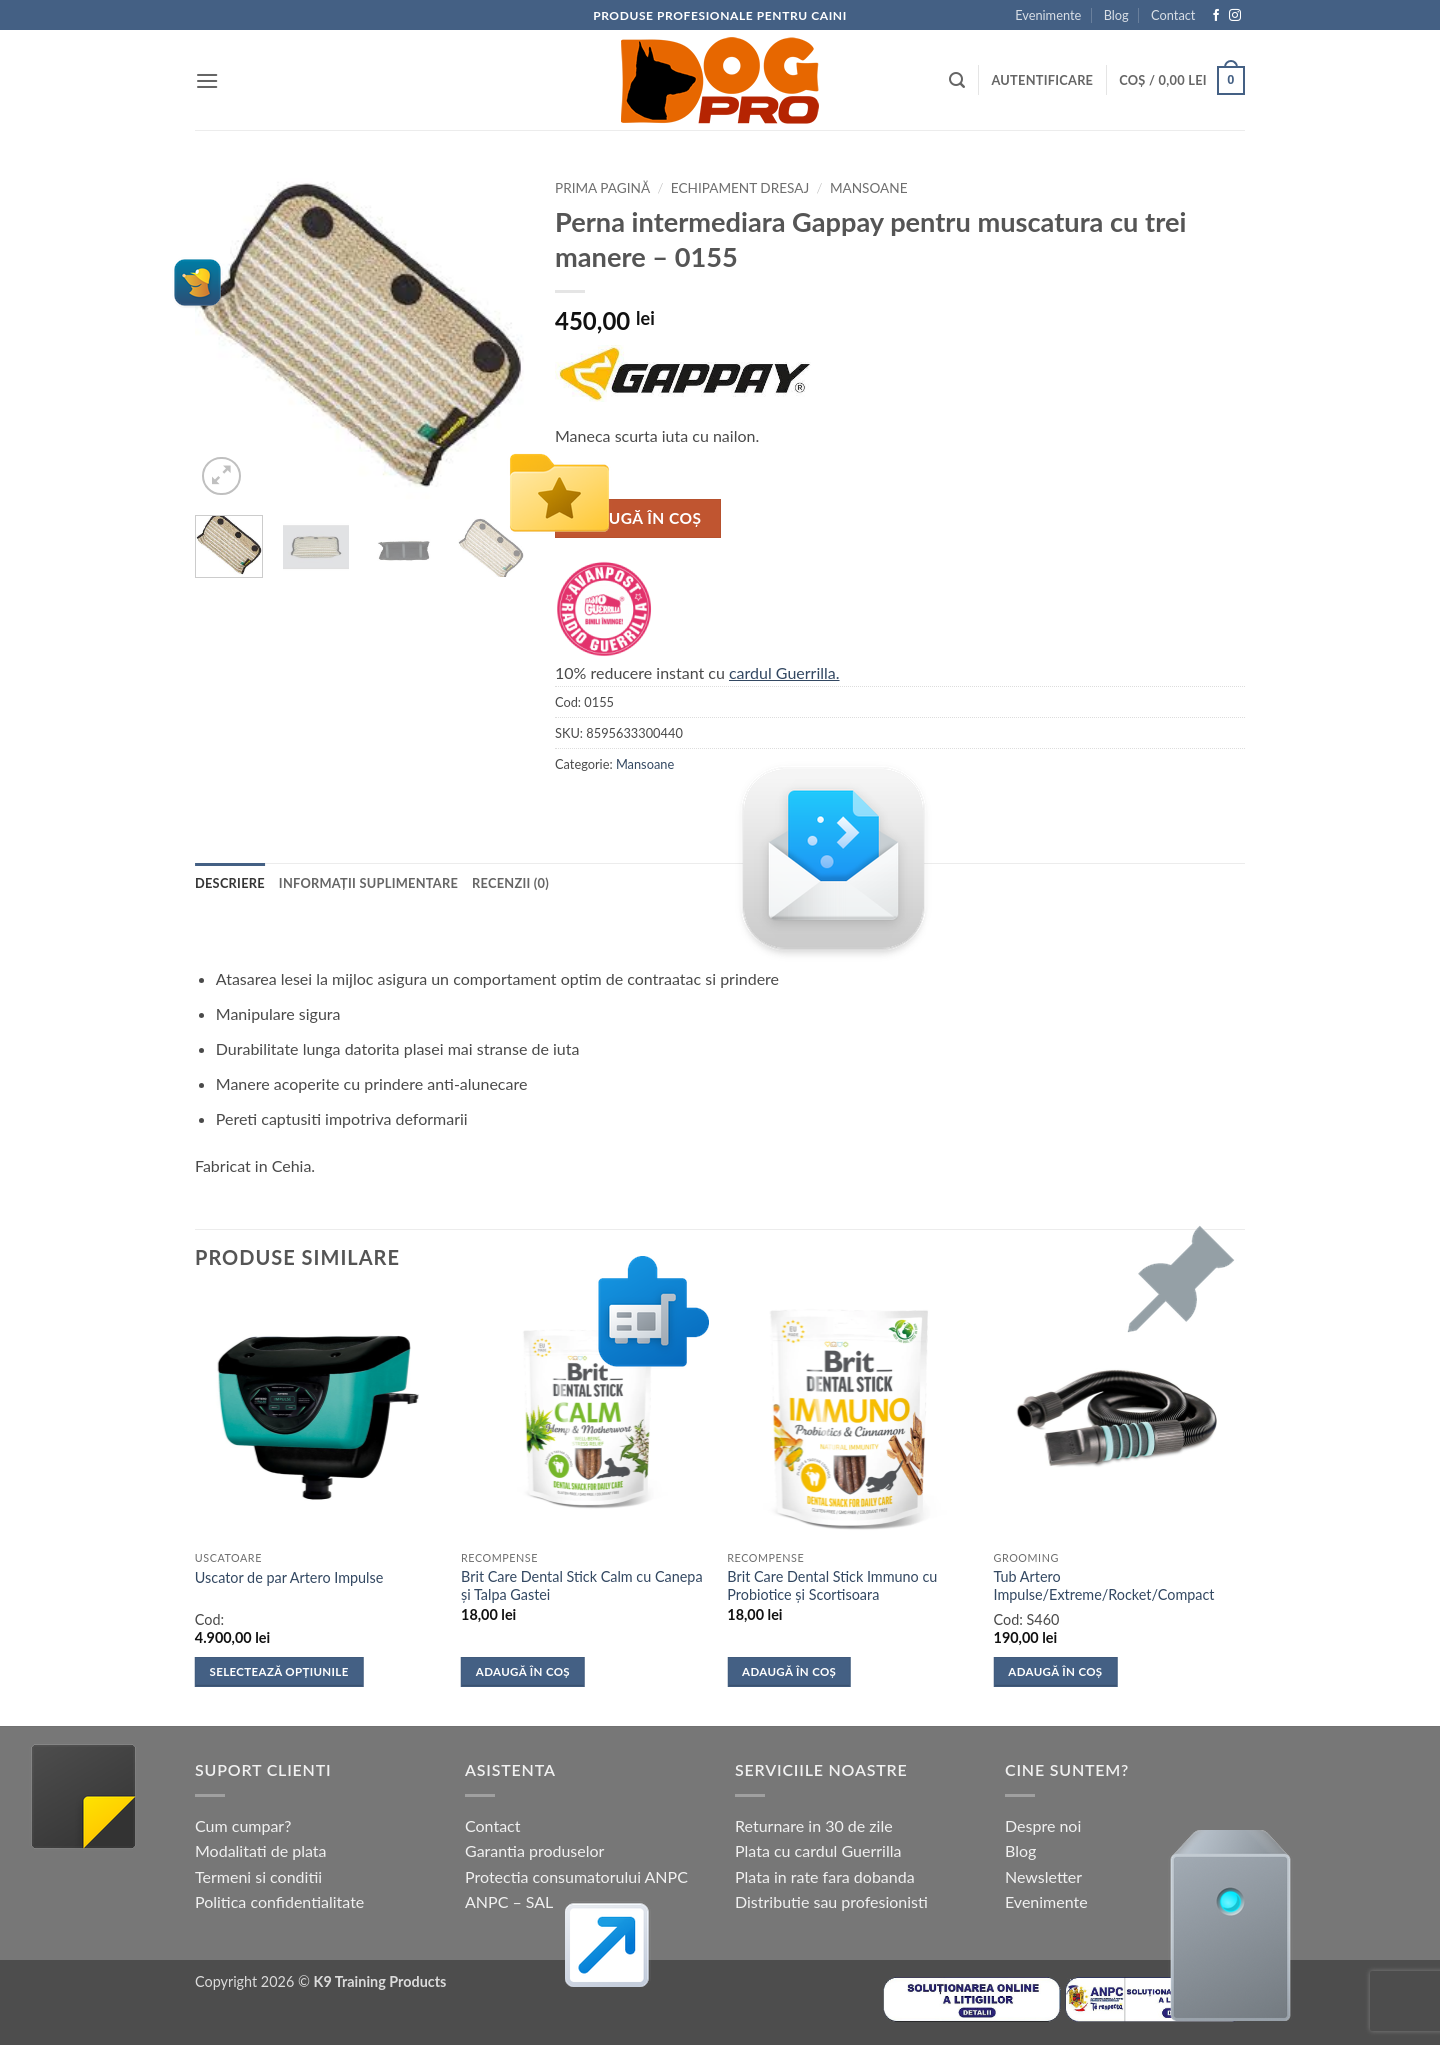 The width and height of the screenshot is (1440, 2045). Describe the element at coordinates (83, 1796) in the screenshot. I see `open sticky notes app` at that location.